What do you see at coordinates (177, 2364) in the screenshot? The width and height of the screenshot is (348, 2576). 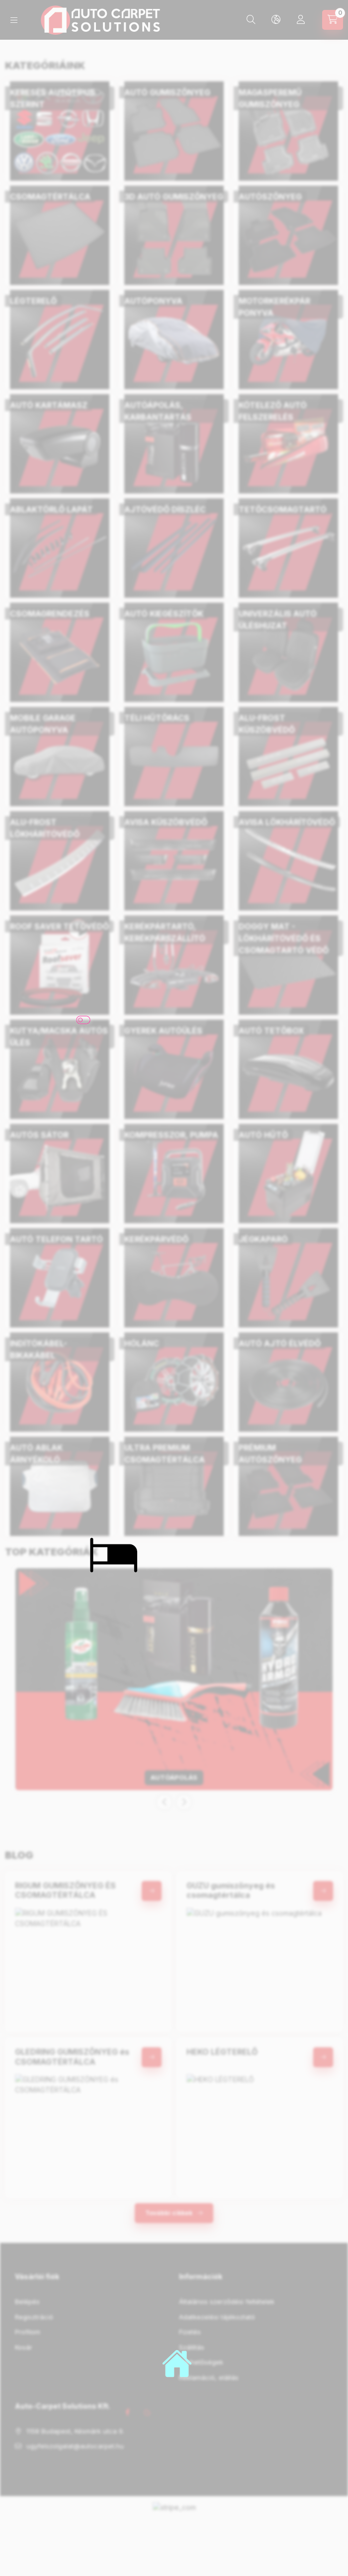 I see `navigate to the home screen` at bounding box center [177, 2364].